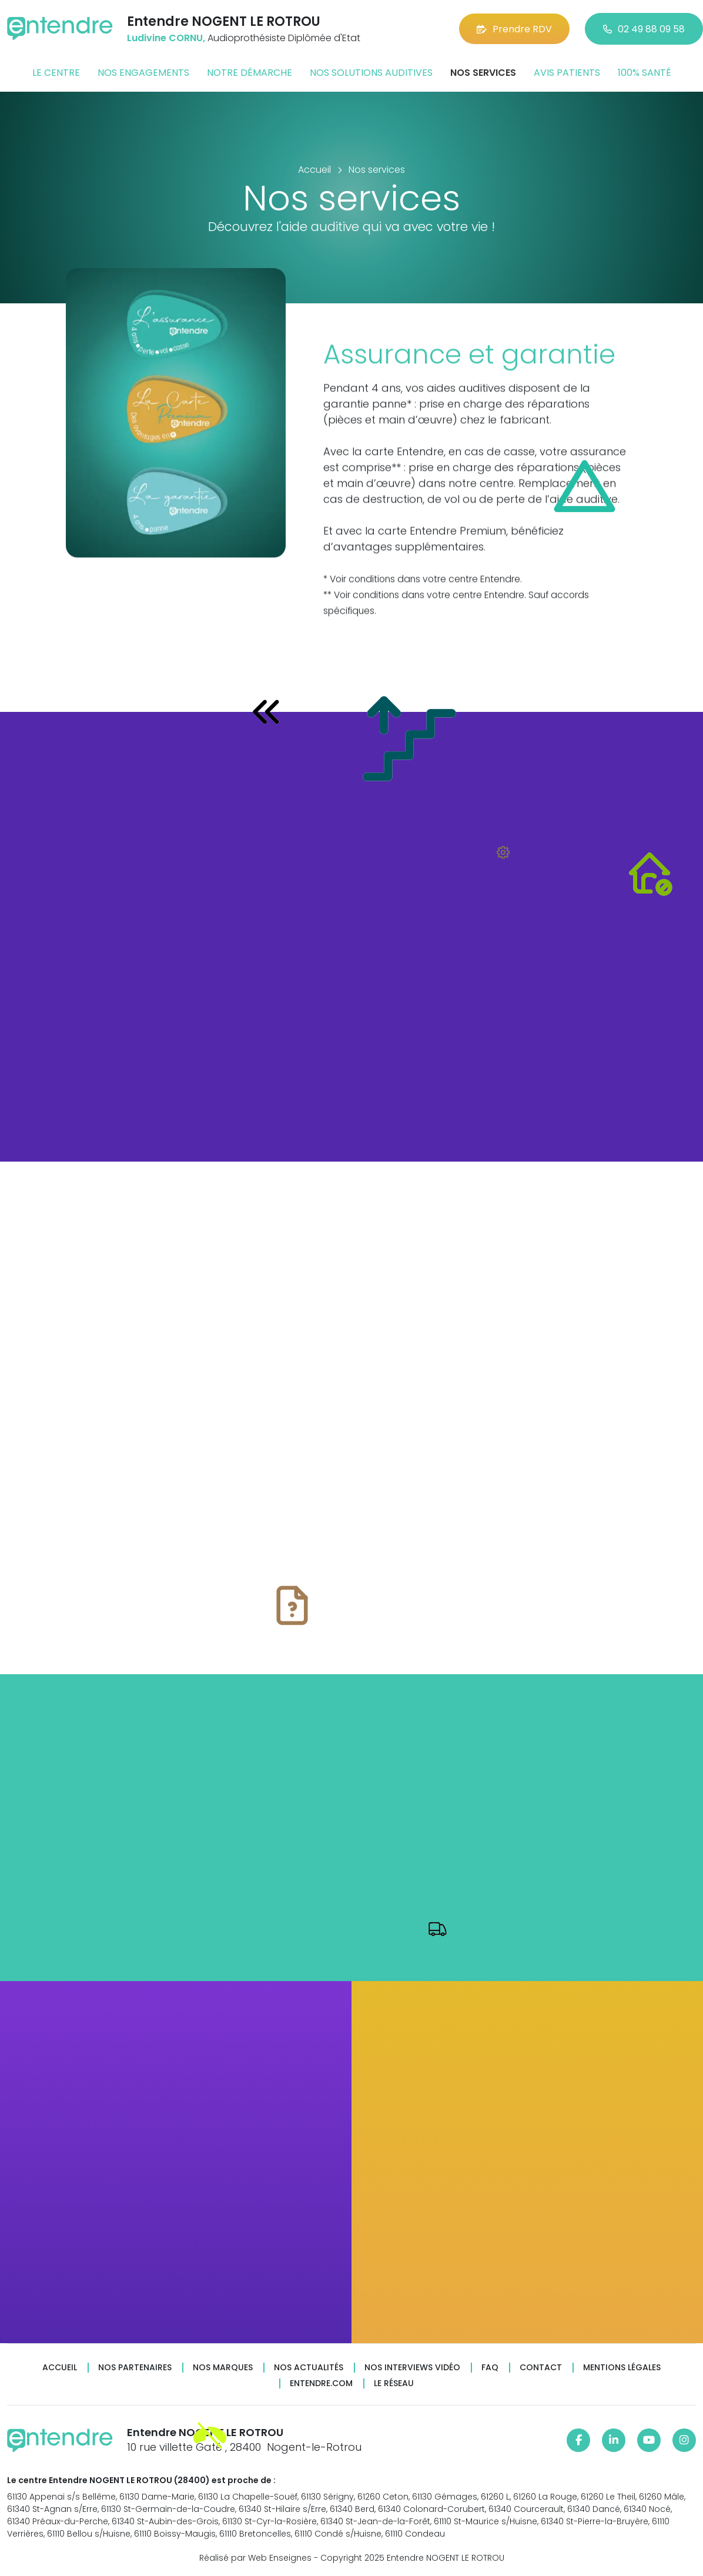 The image size is (703, 2576). I want to click on skip to previous item or beginning, so click(267, 712).